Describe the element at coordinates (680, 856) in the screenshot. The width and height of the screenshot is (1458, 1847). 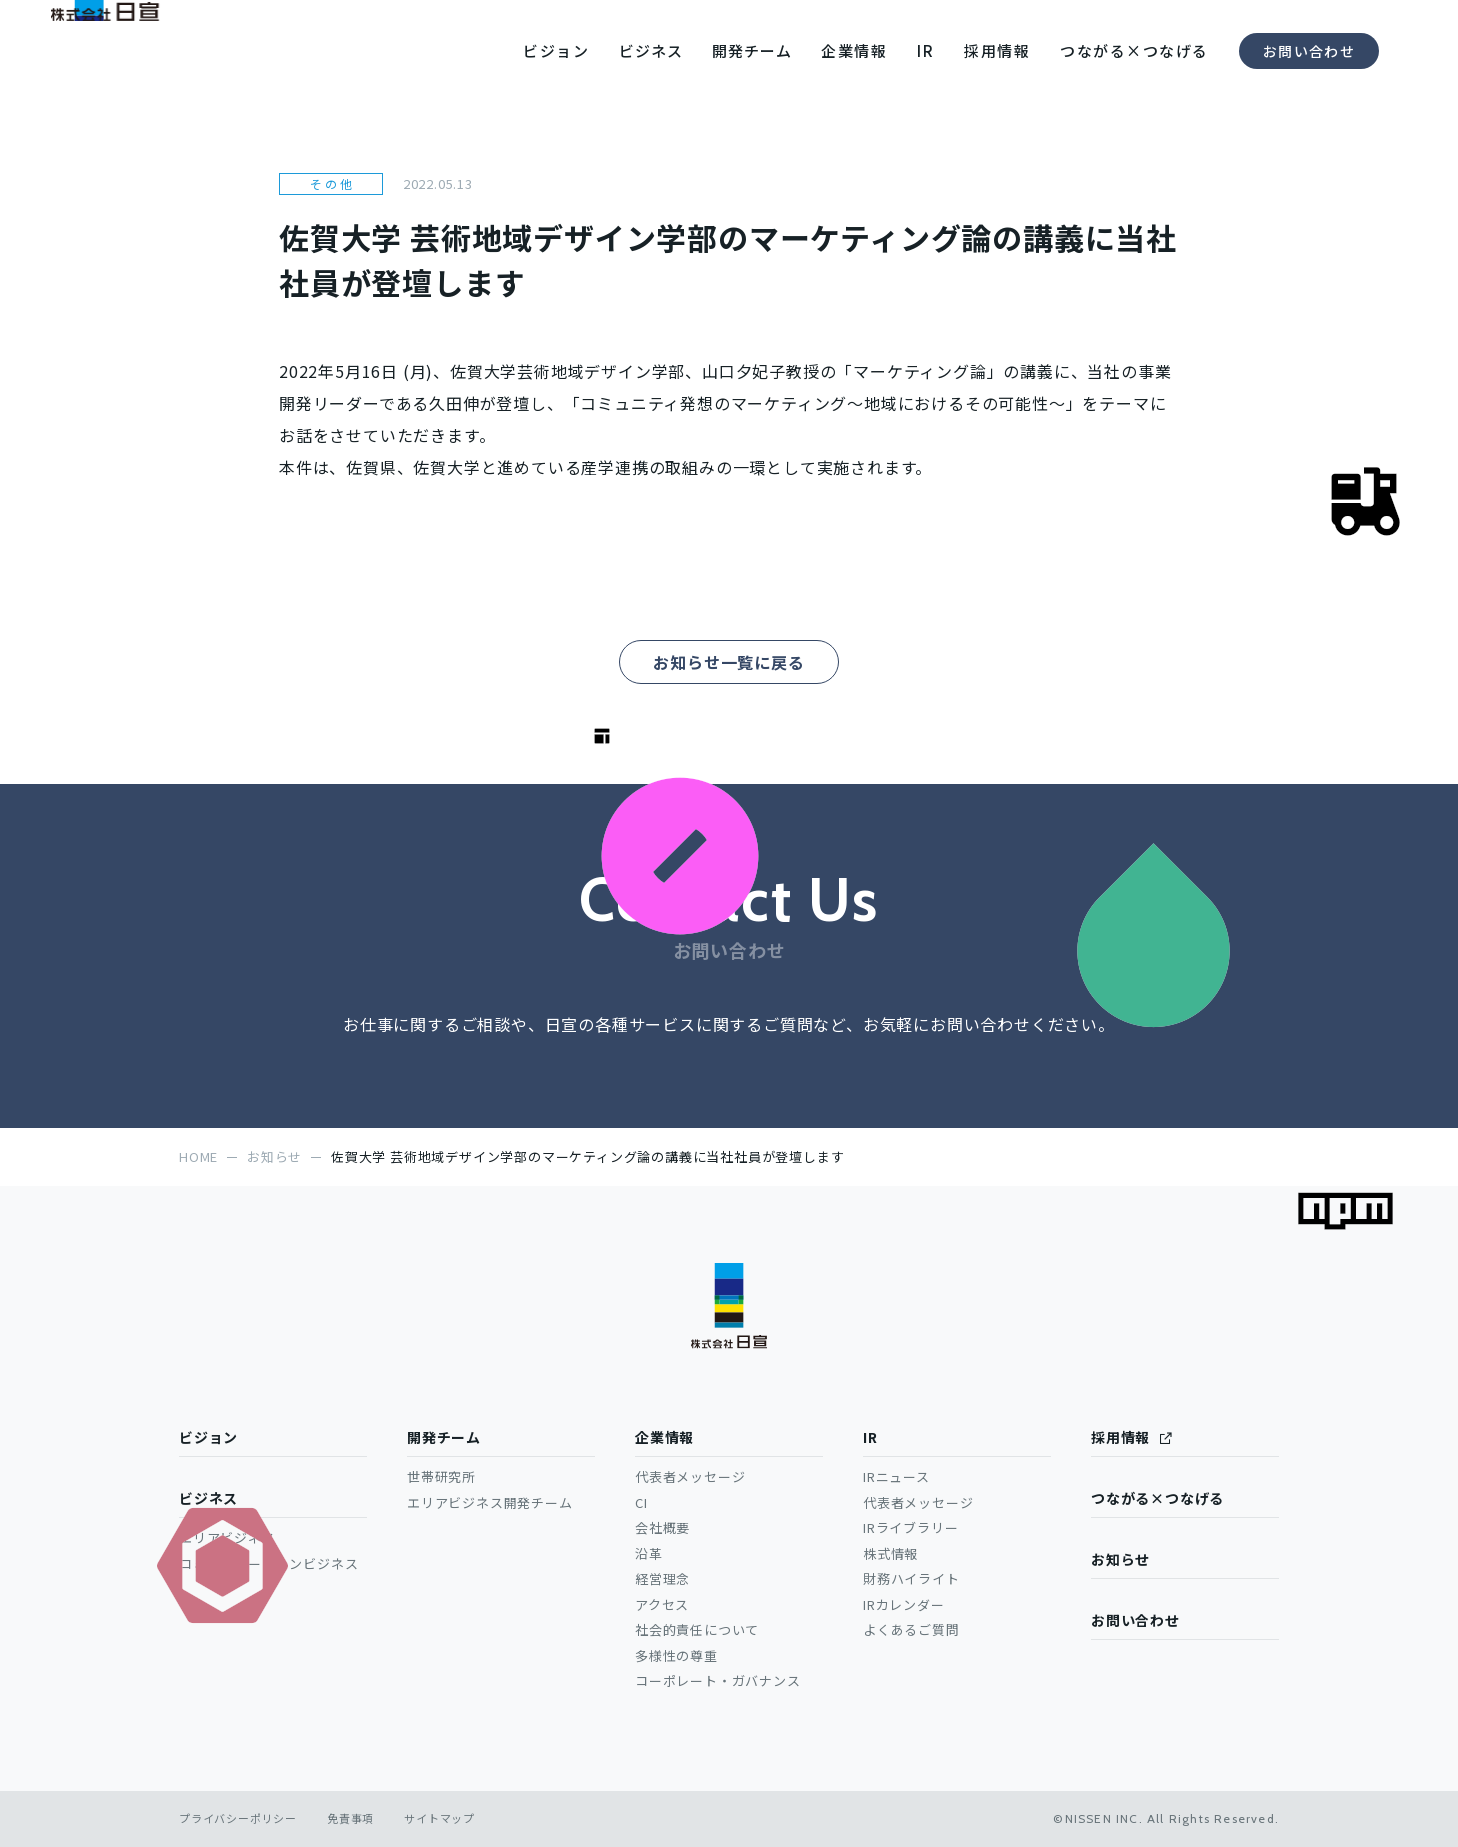
I see `access compass or navigation features` at that location.